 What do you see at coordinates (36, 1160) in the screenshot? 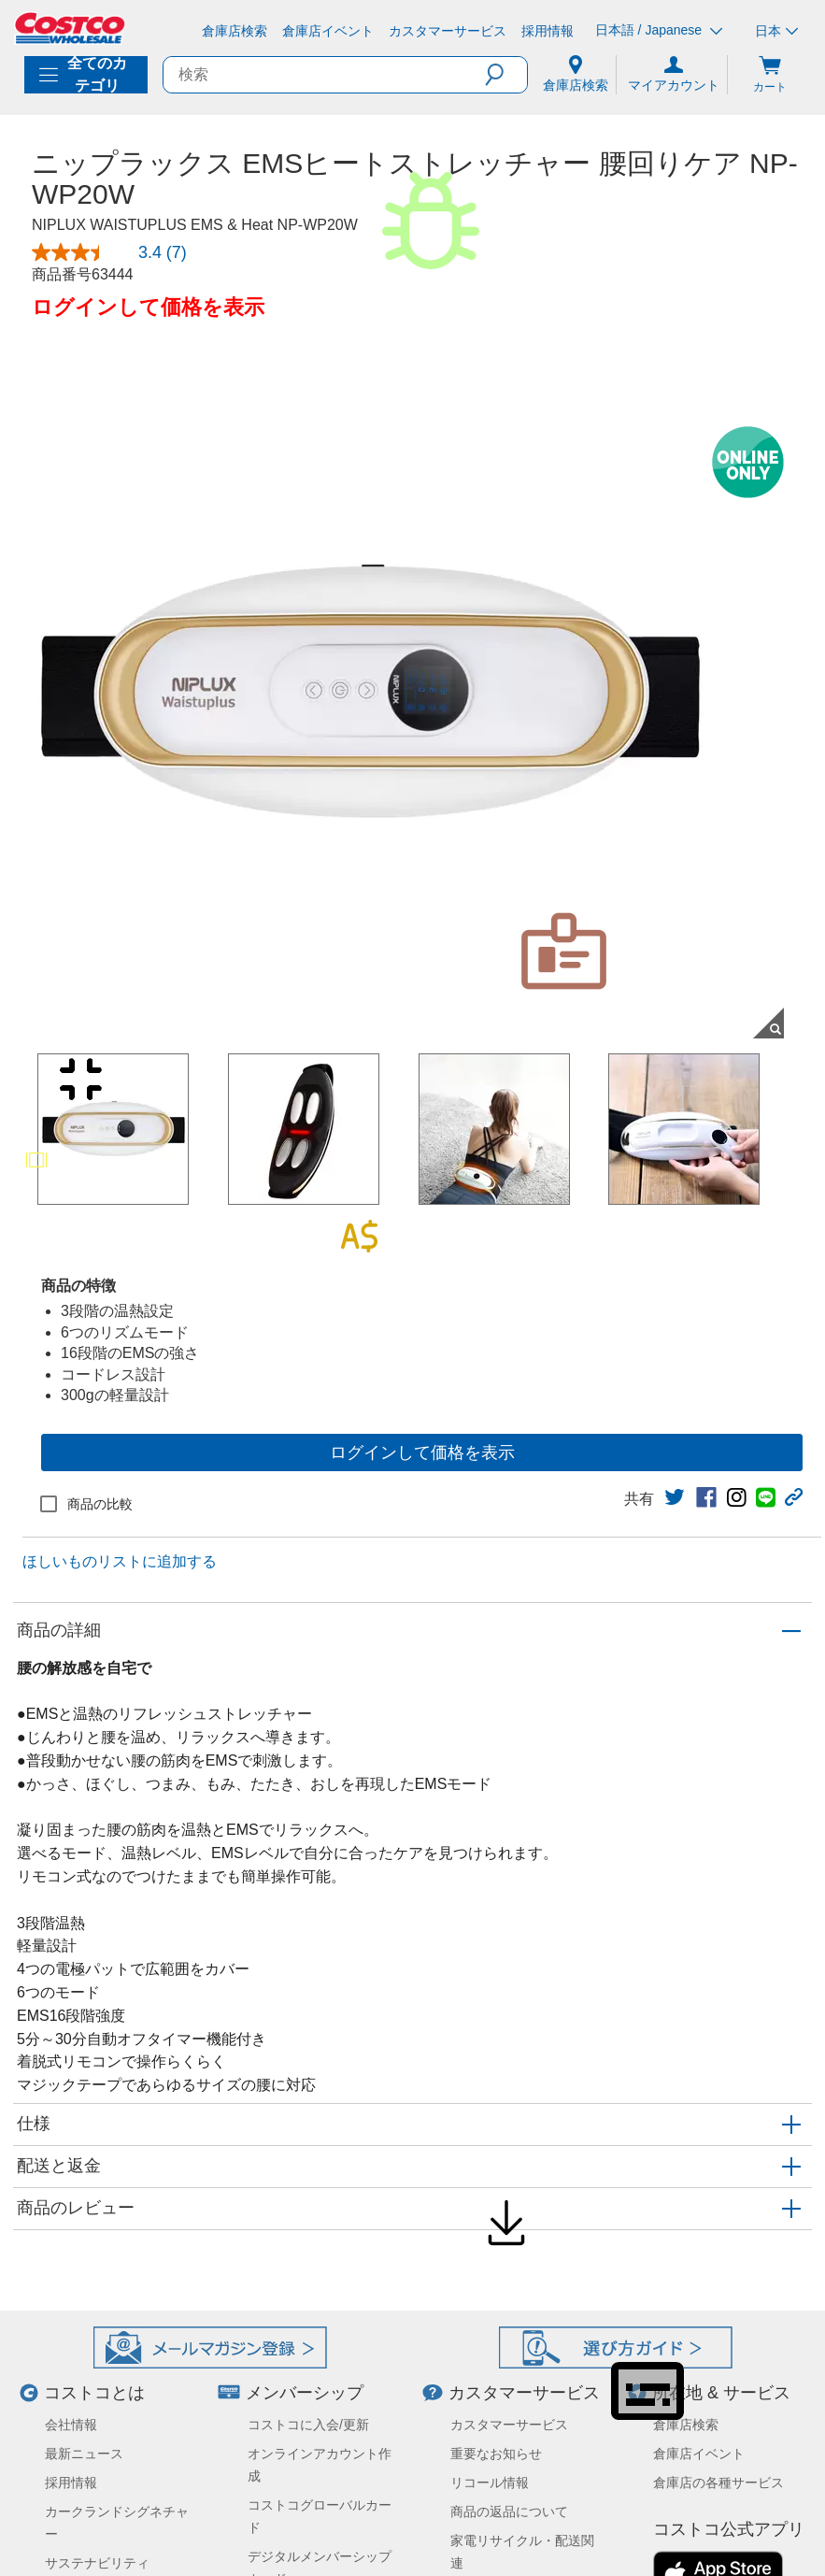
I see `start a slideshow presentation` at bounding box center [36, 1160].